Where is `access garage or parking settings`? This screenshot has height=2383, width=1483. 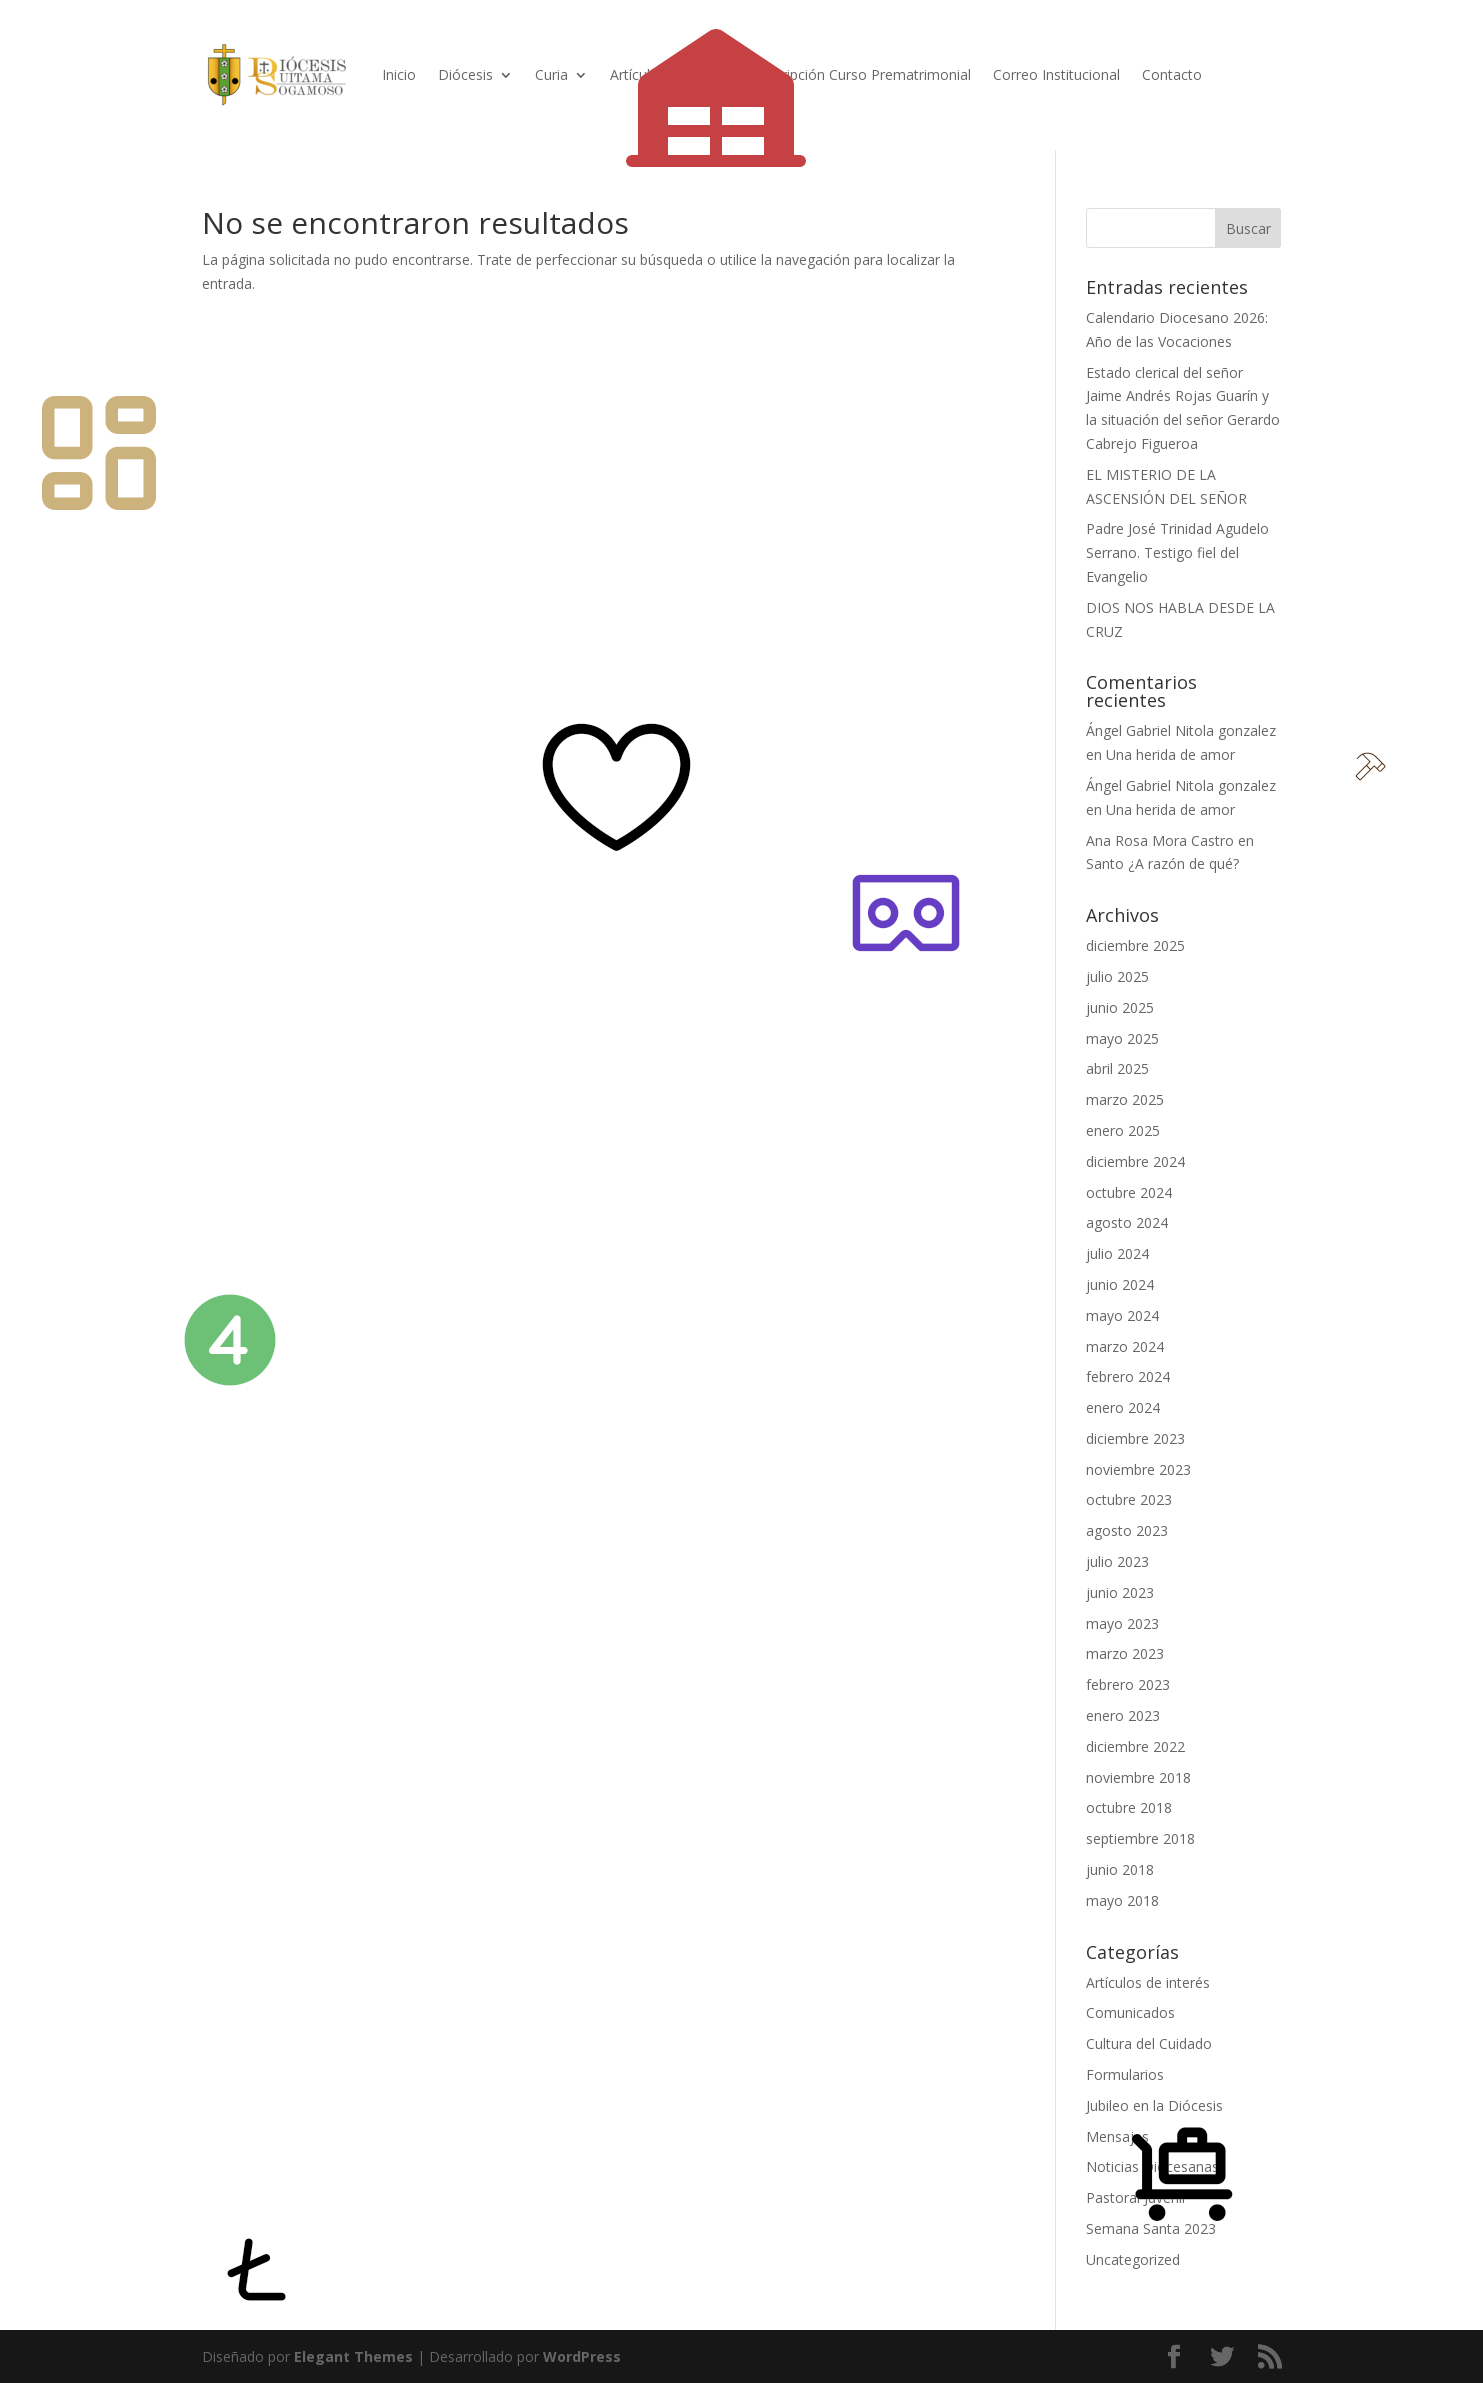
access garage or parking settings is located at coordinates (716, 107).